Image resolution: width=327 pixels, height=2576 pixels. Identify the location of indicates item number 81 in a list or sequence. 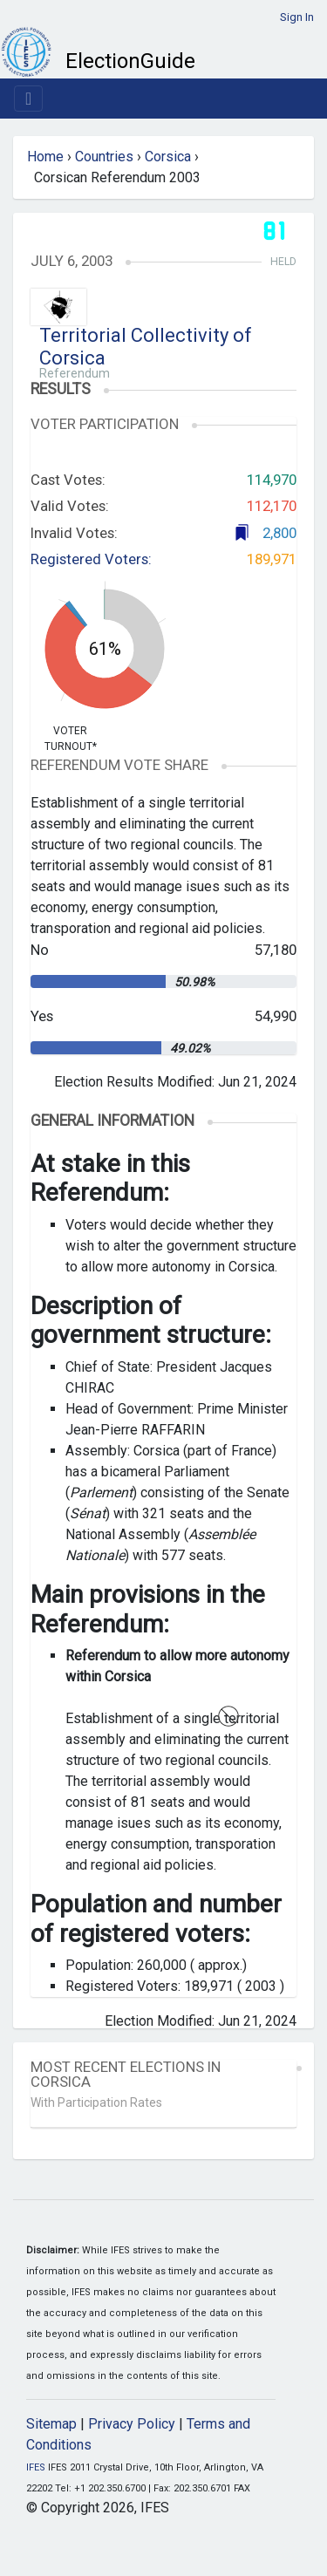
(275, 230).